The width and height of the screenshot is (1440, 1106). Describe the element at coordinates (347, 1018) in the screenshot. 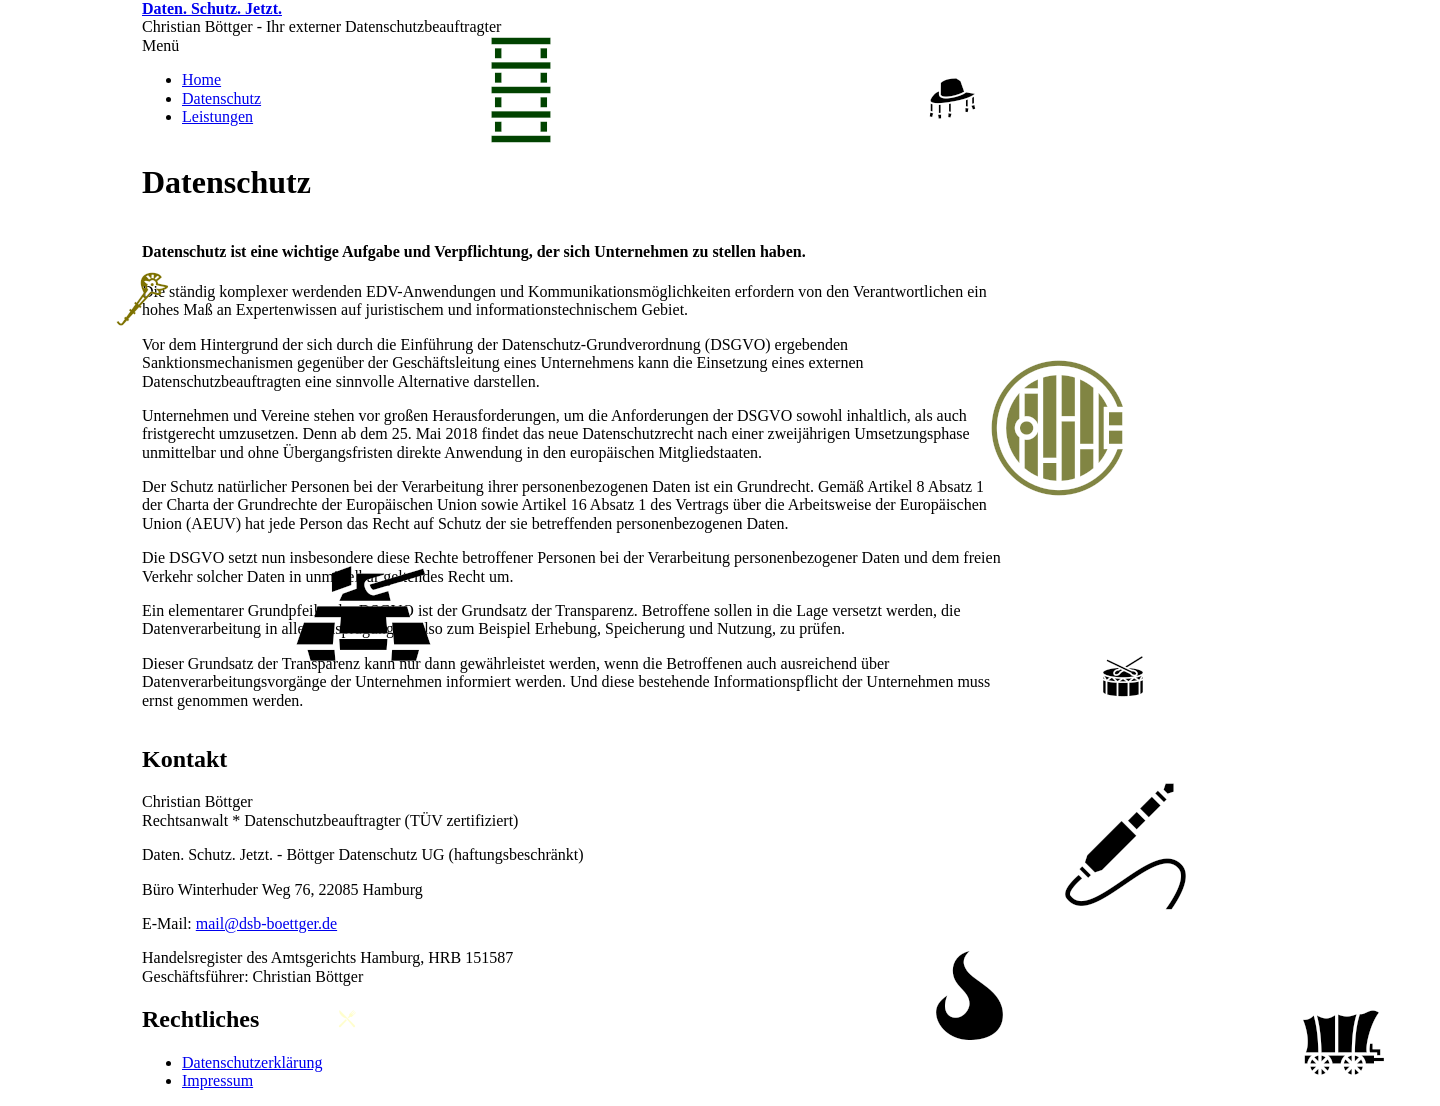

I see `find nearby restaurants or dining options` at that location.